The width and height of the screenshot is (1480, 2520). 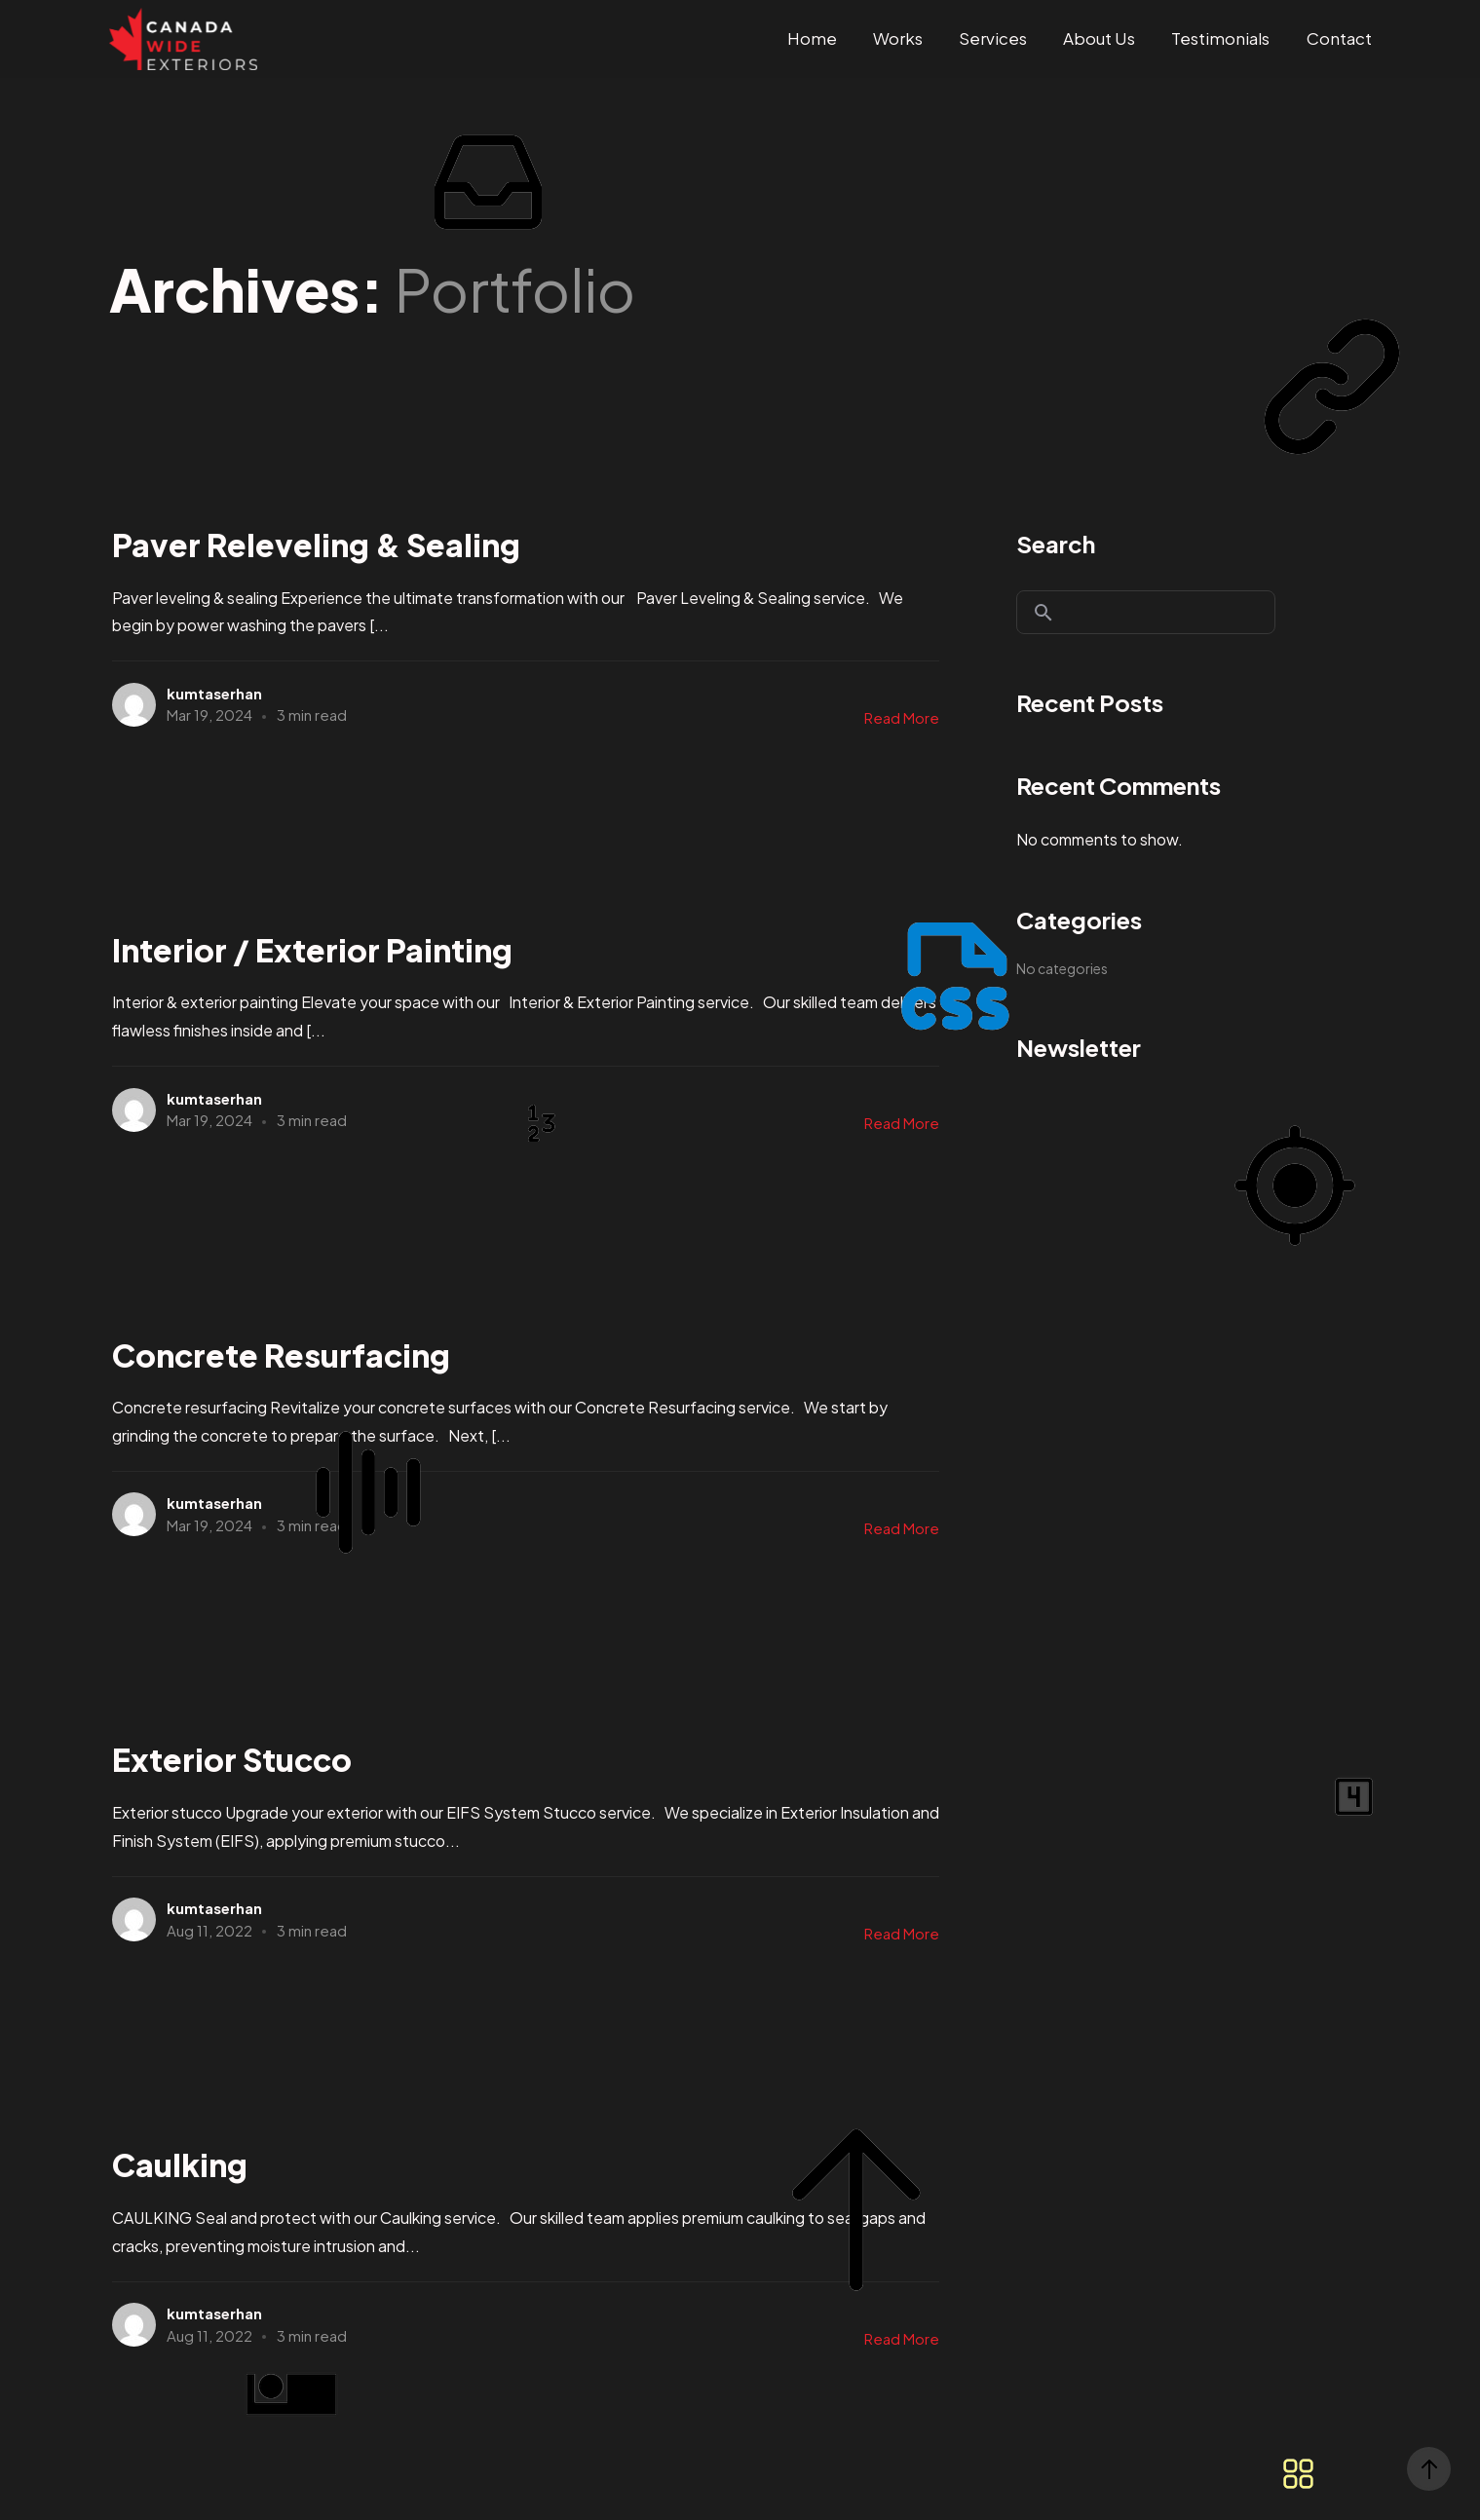 I want to click on toggle numbered list formatting, so click(x=540, y=1123).